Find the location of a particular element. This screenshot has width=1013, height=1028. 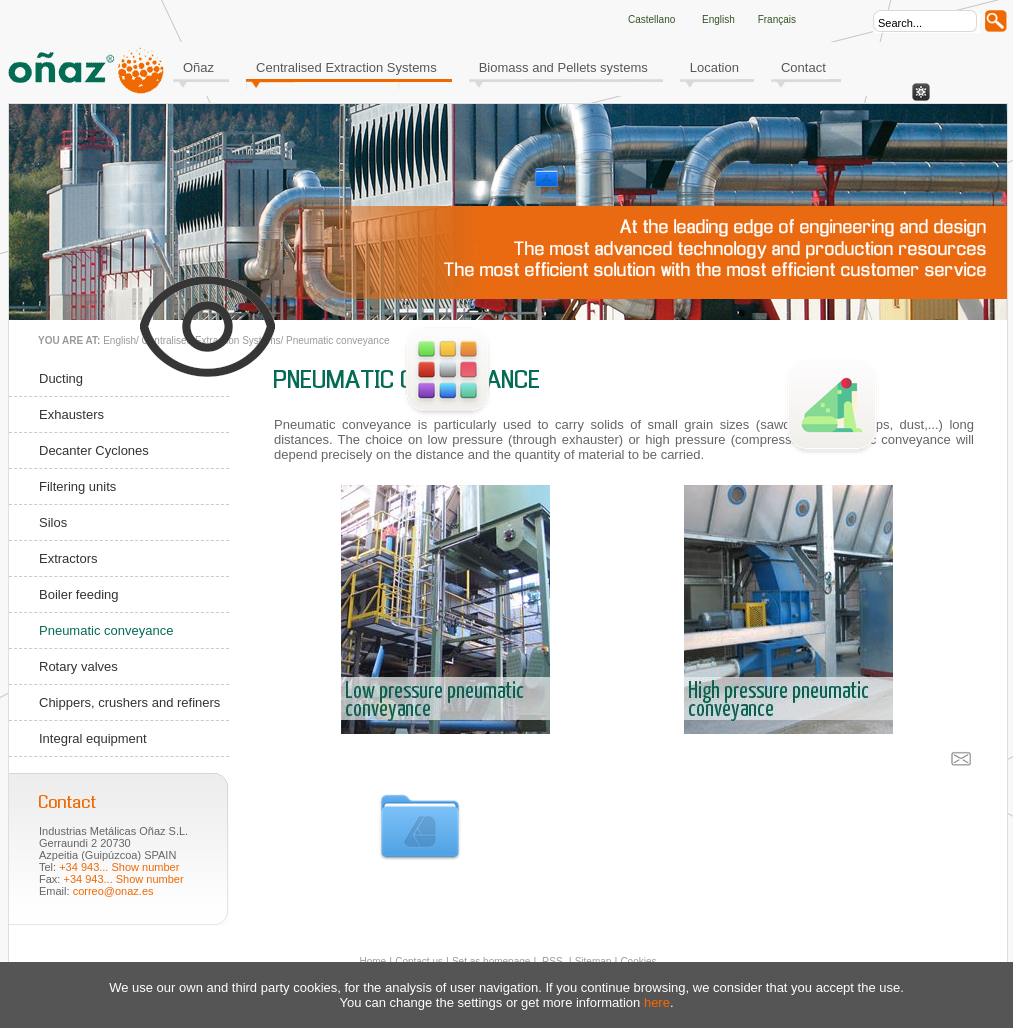

open Affinity Designer project files folder is located at coordinates (420, 826).